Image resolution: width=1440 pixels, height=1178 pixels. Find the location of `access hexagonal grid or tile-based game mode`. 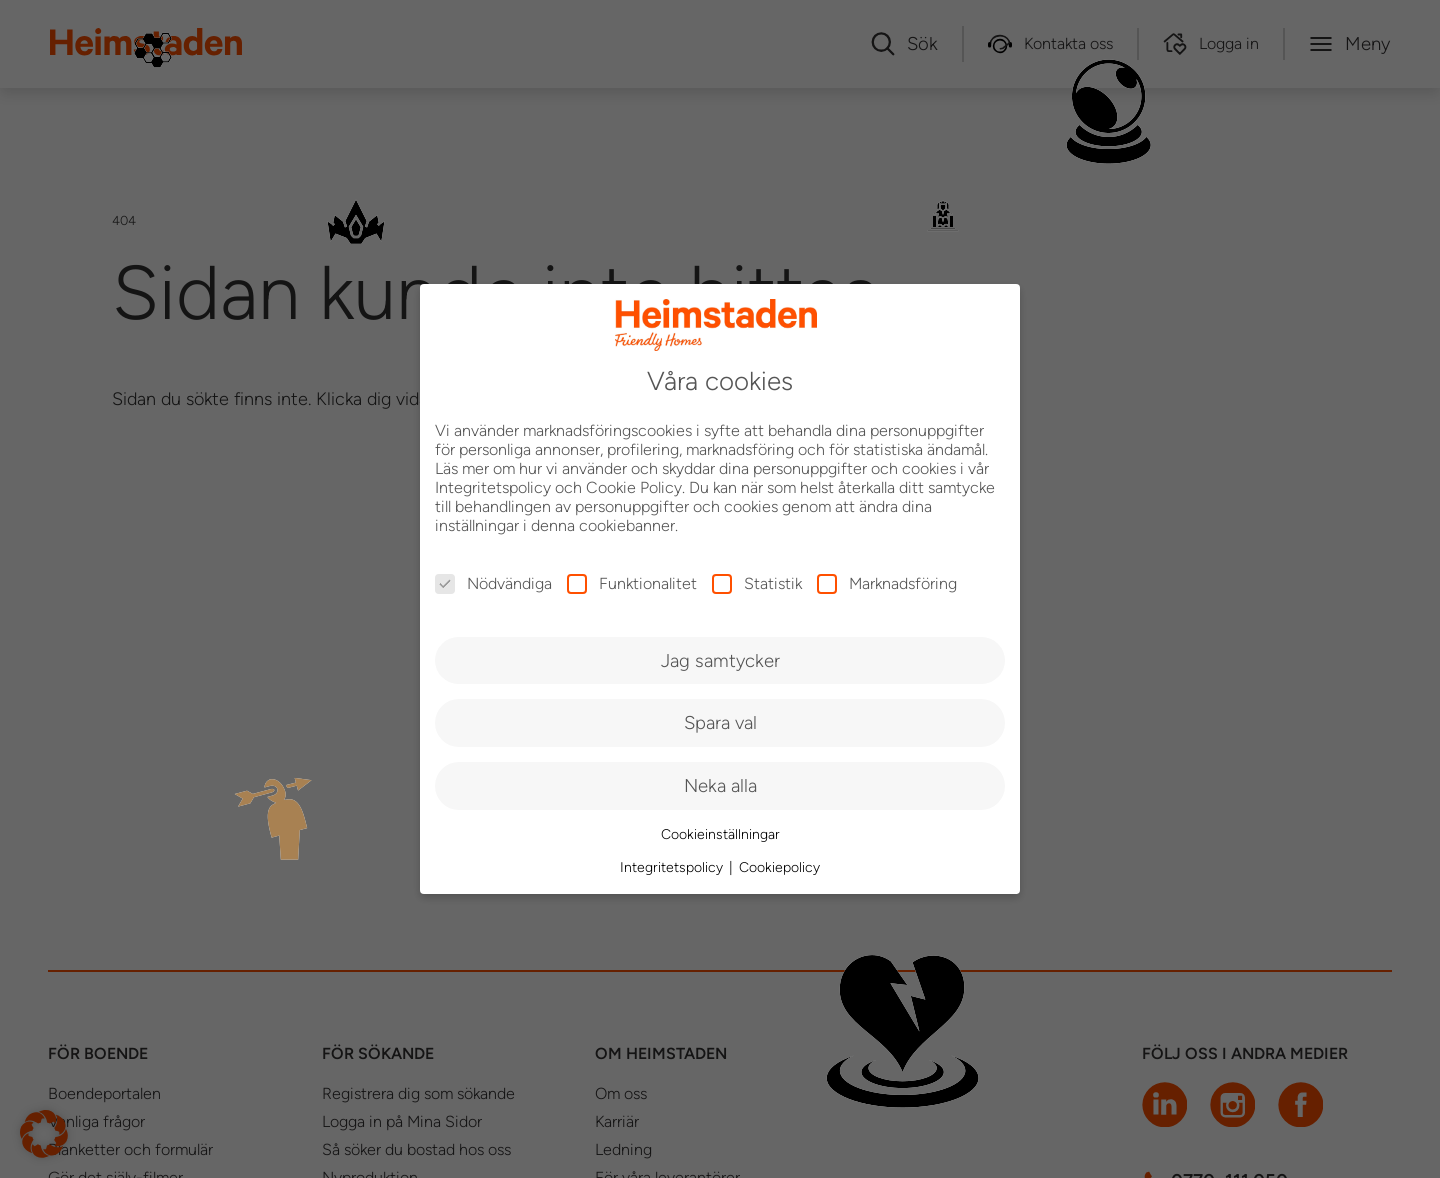

access hexagonal grid or tile-based game mode is located at coordinates (153, 49).